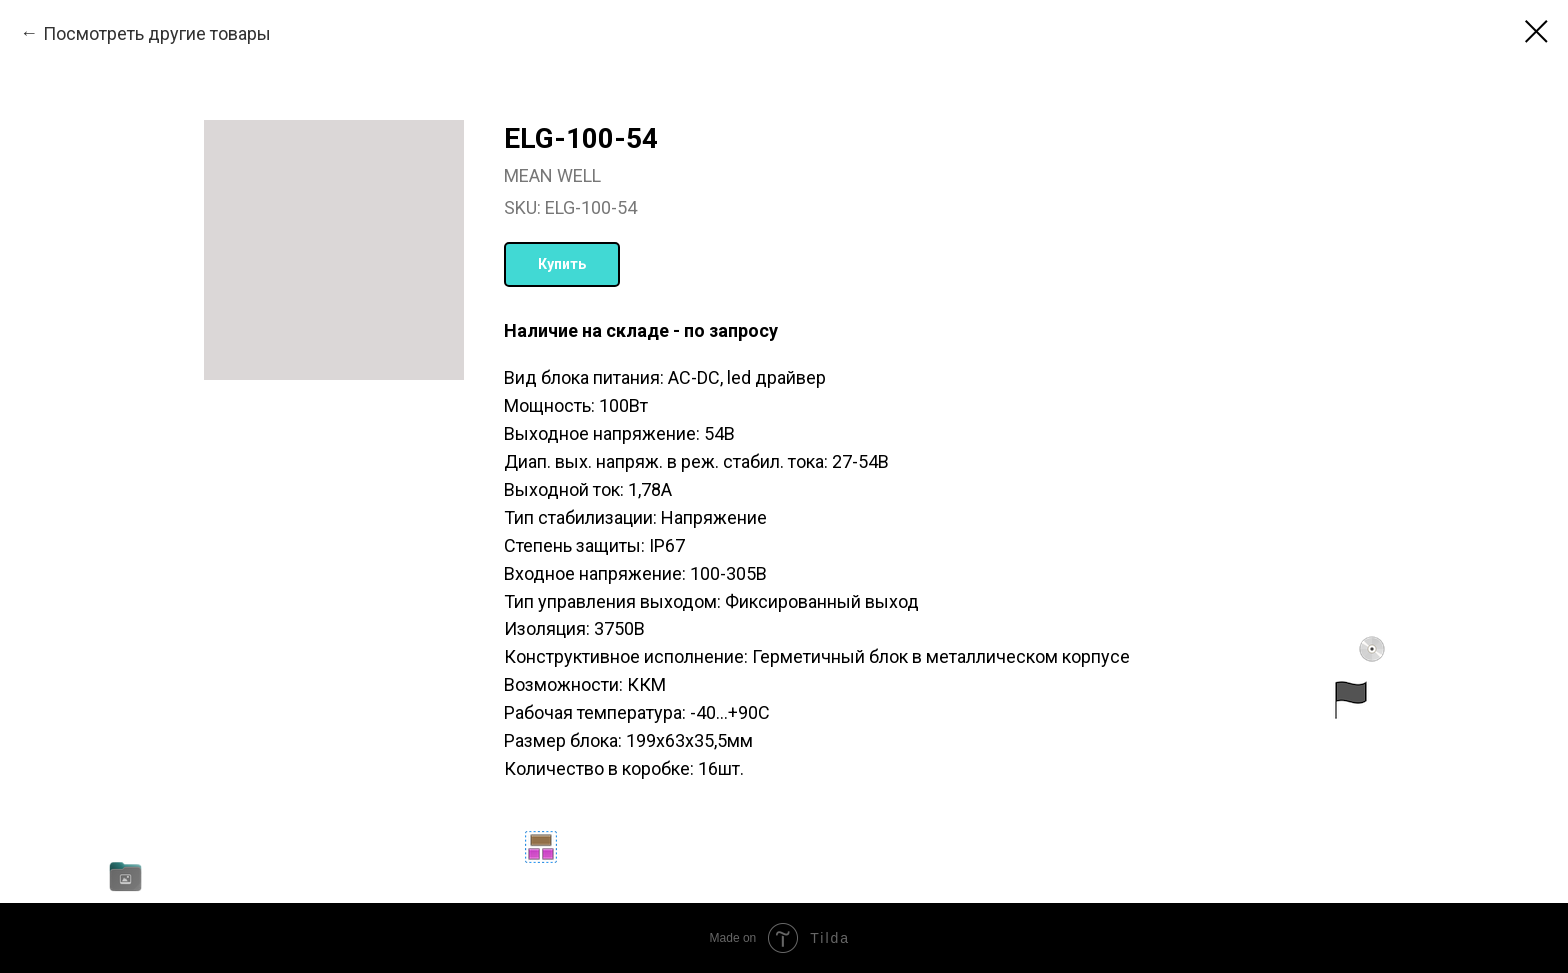  Describe the element at coordinates (541, 847) in the screenshot. I see `select all items in the current view` at that location.